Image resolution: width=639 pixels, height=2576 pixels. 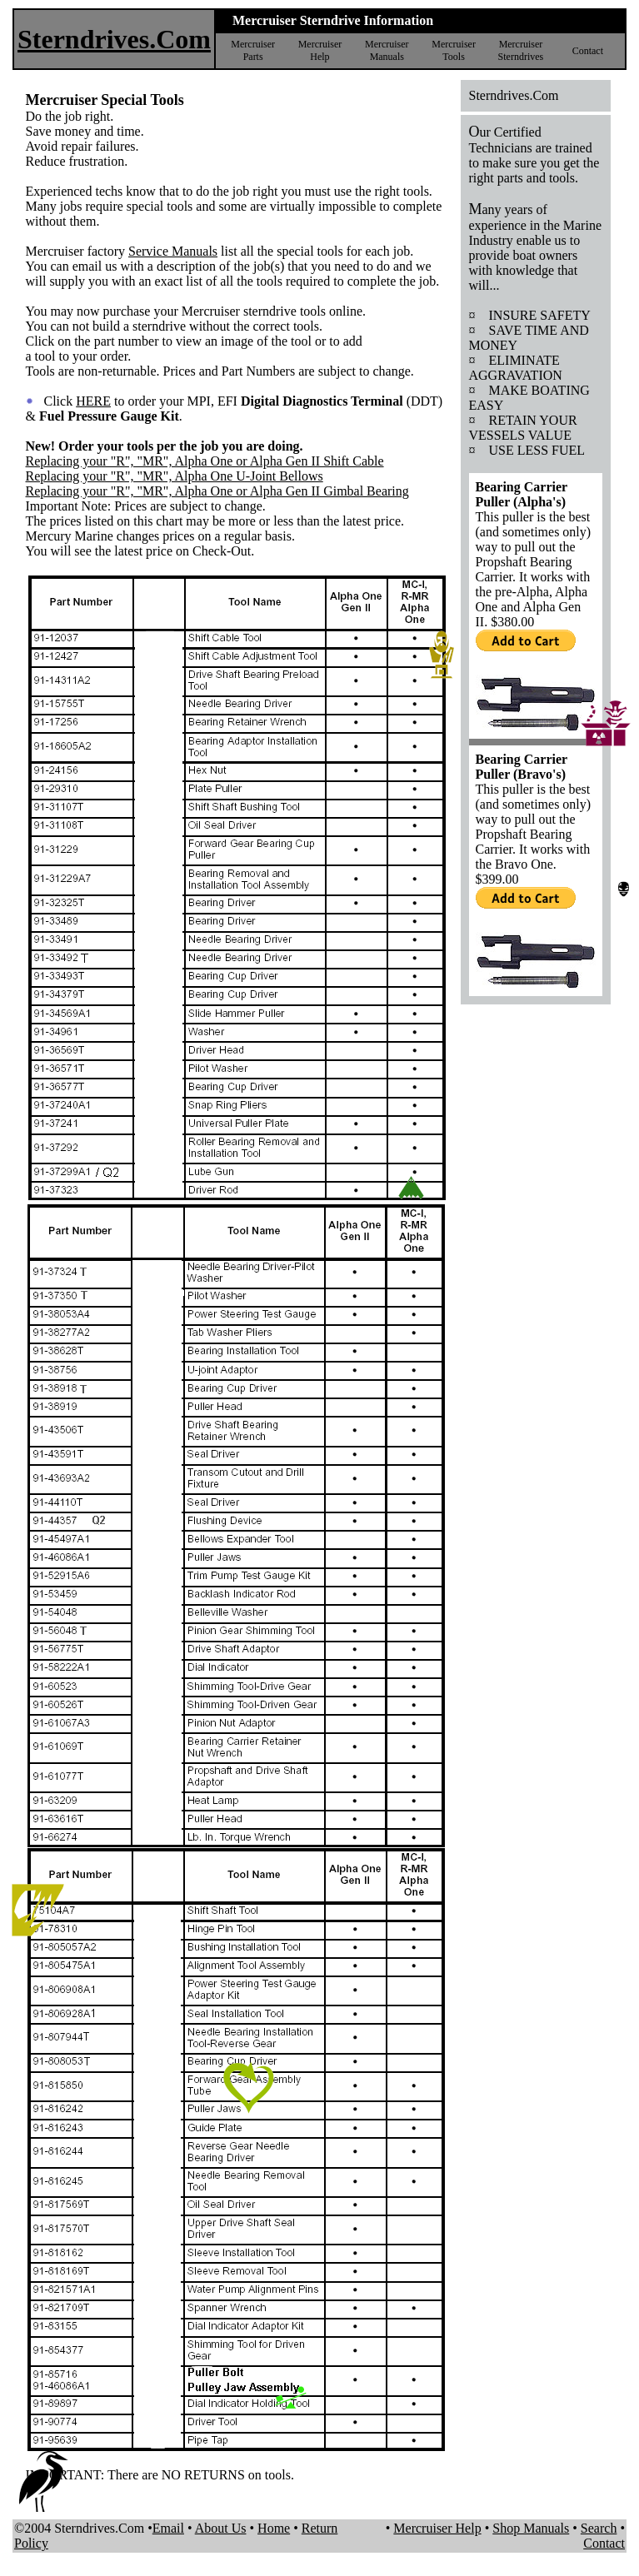 I want to click on access philosophy or humanities content, so click(x=442, y=654).